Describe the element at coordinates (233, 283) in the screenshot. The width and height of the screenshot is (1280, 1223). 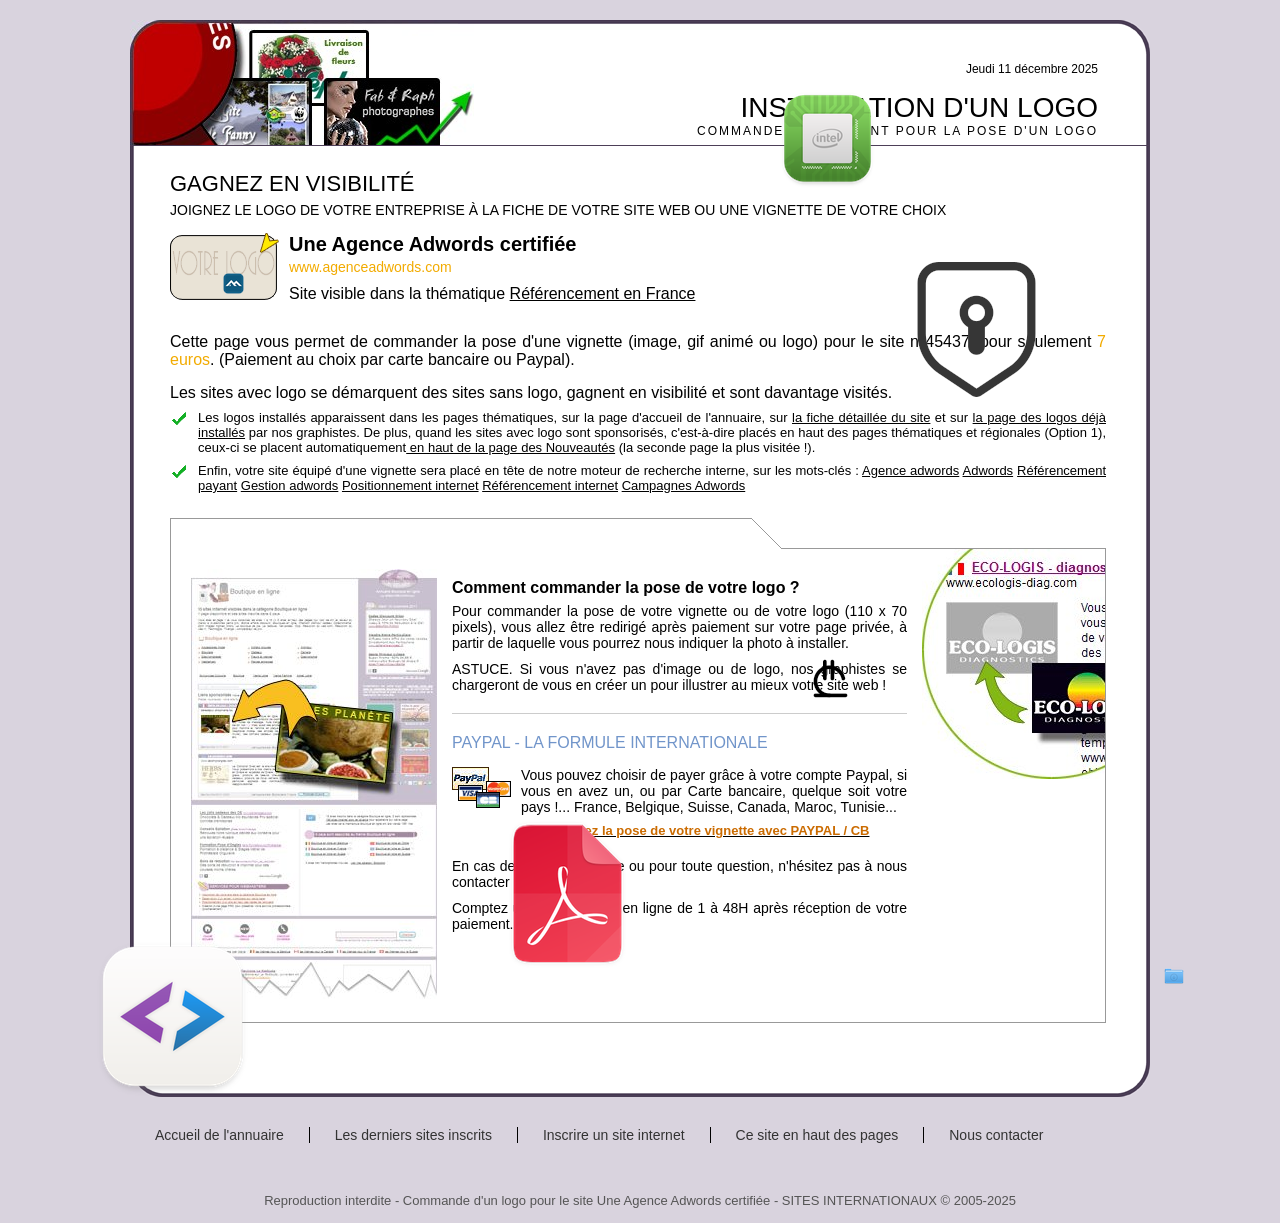
I see `open alpine linux application` at that location.